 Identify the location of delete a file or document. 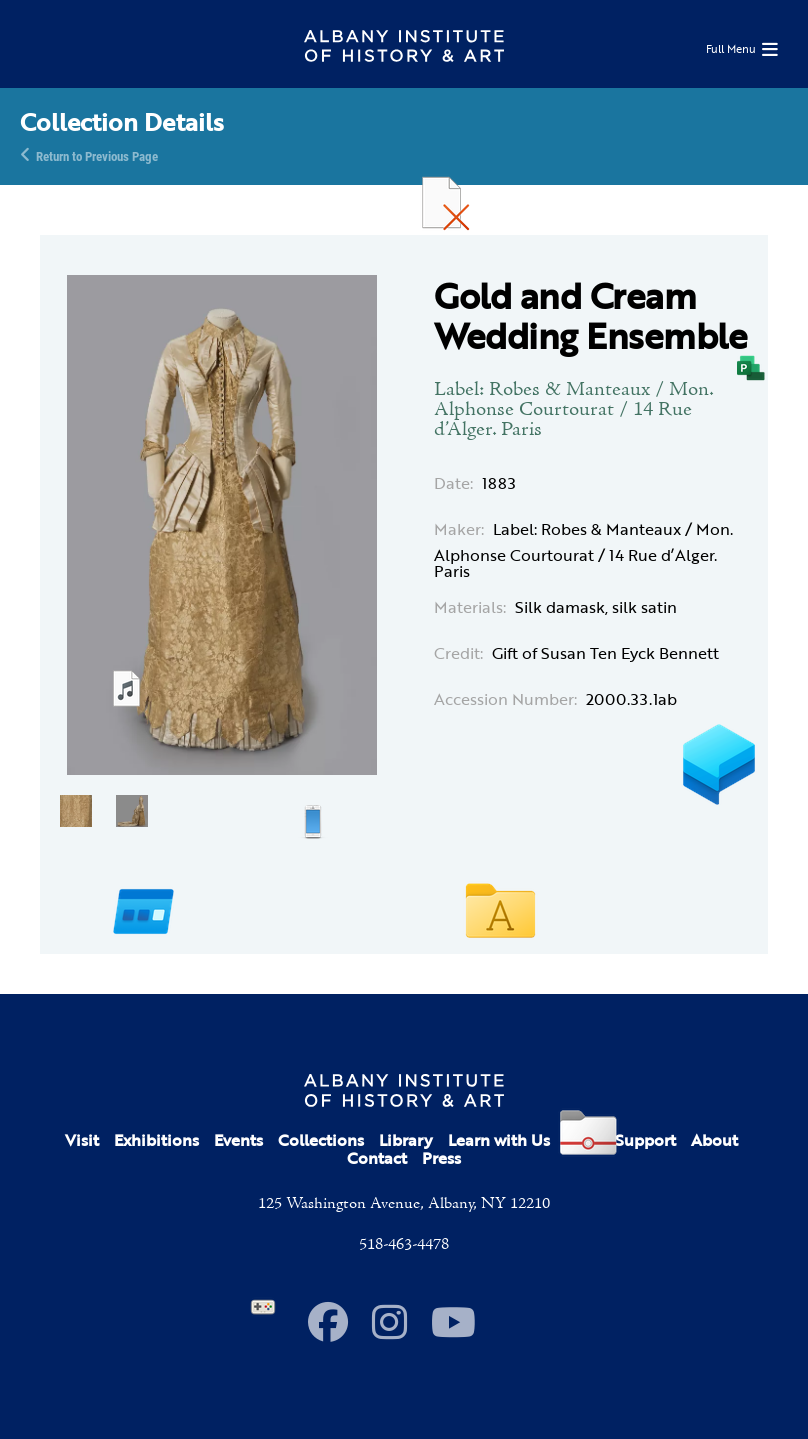
(441, 202).